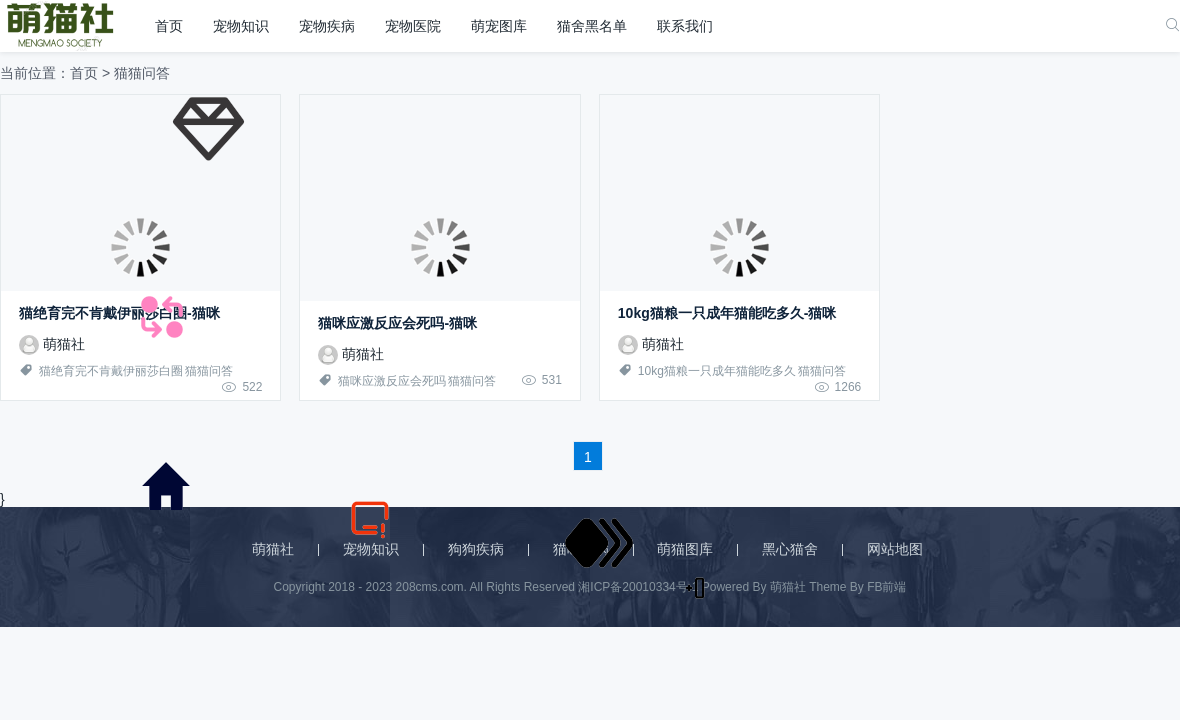  I want to click on transform or convert between formats, so click(162, 317).